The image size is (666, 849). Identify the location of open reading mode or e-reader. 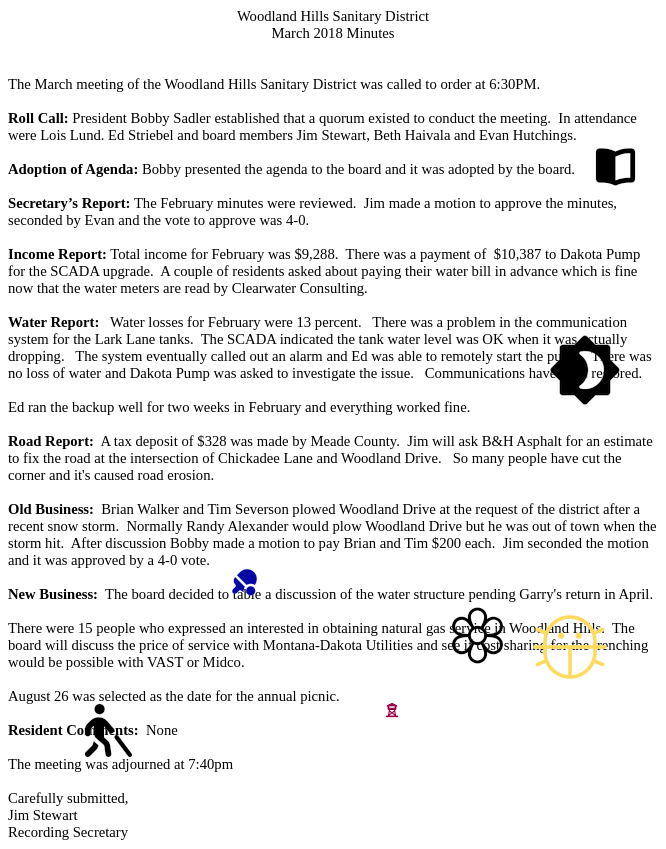
(615, 165).